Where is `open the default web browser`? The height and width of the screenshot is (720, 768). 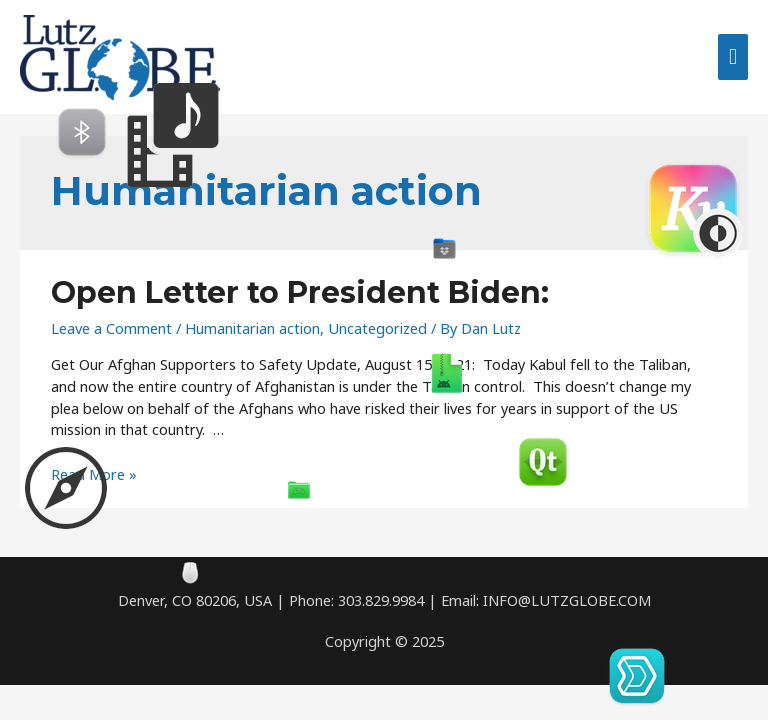 open the default web browser is located at coordinates (66, 488).